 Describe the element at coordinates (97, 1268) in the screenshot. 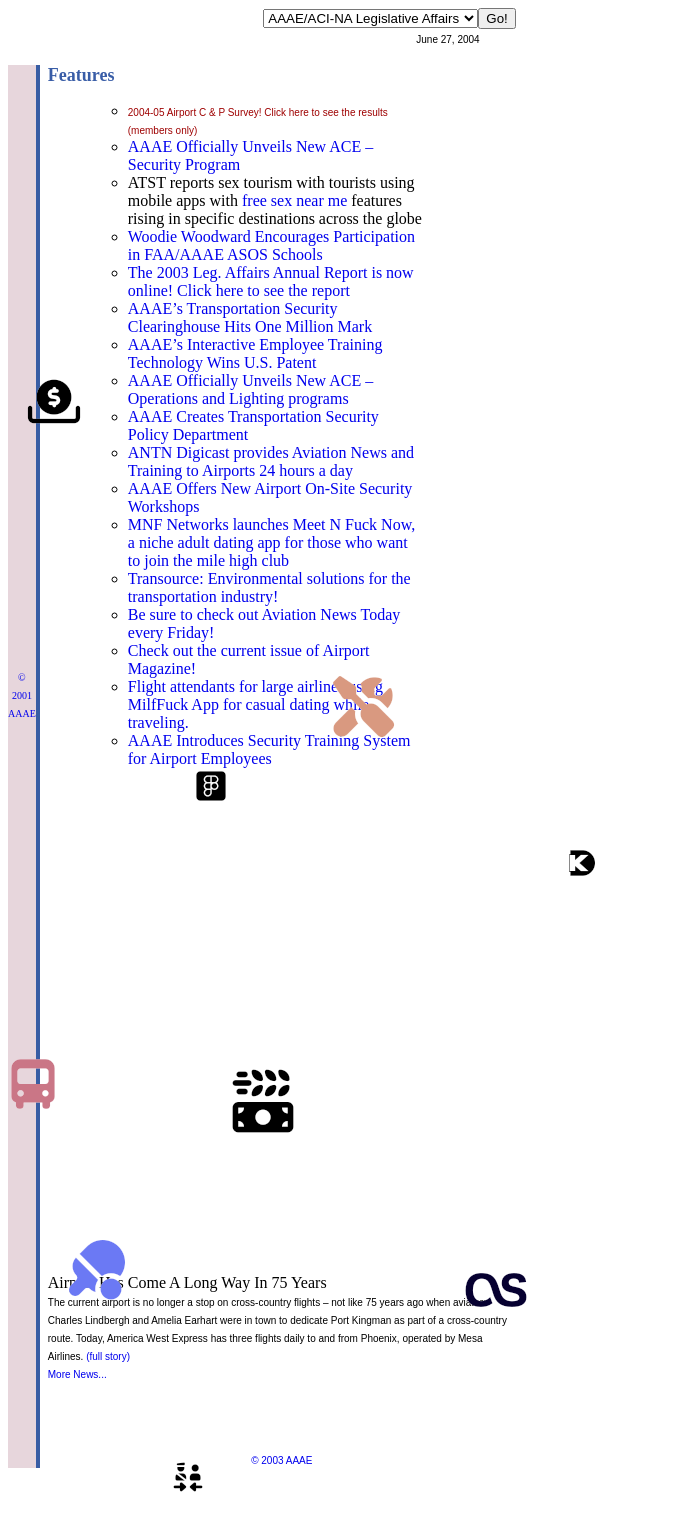

I see `access table tennis or ping pong game` at that location.